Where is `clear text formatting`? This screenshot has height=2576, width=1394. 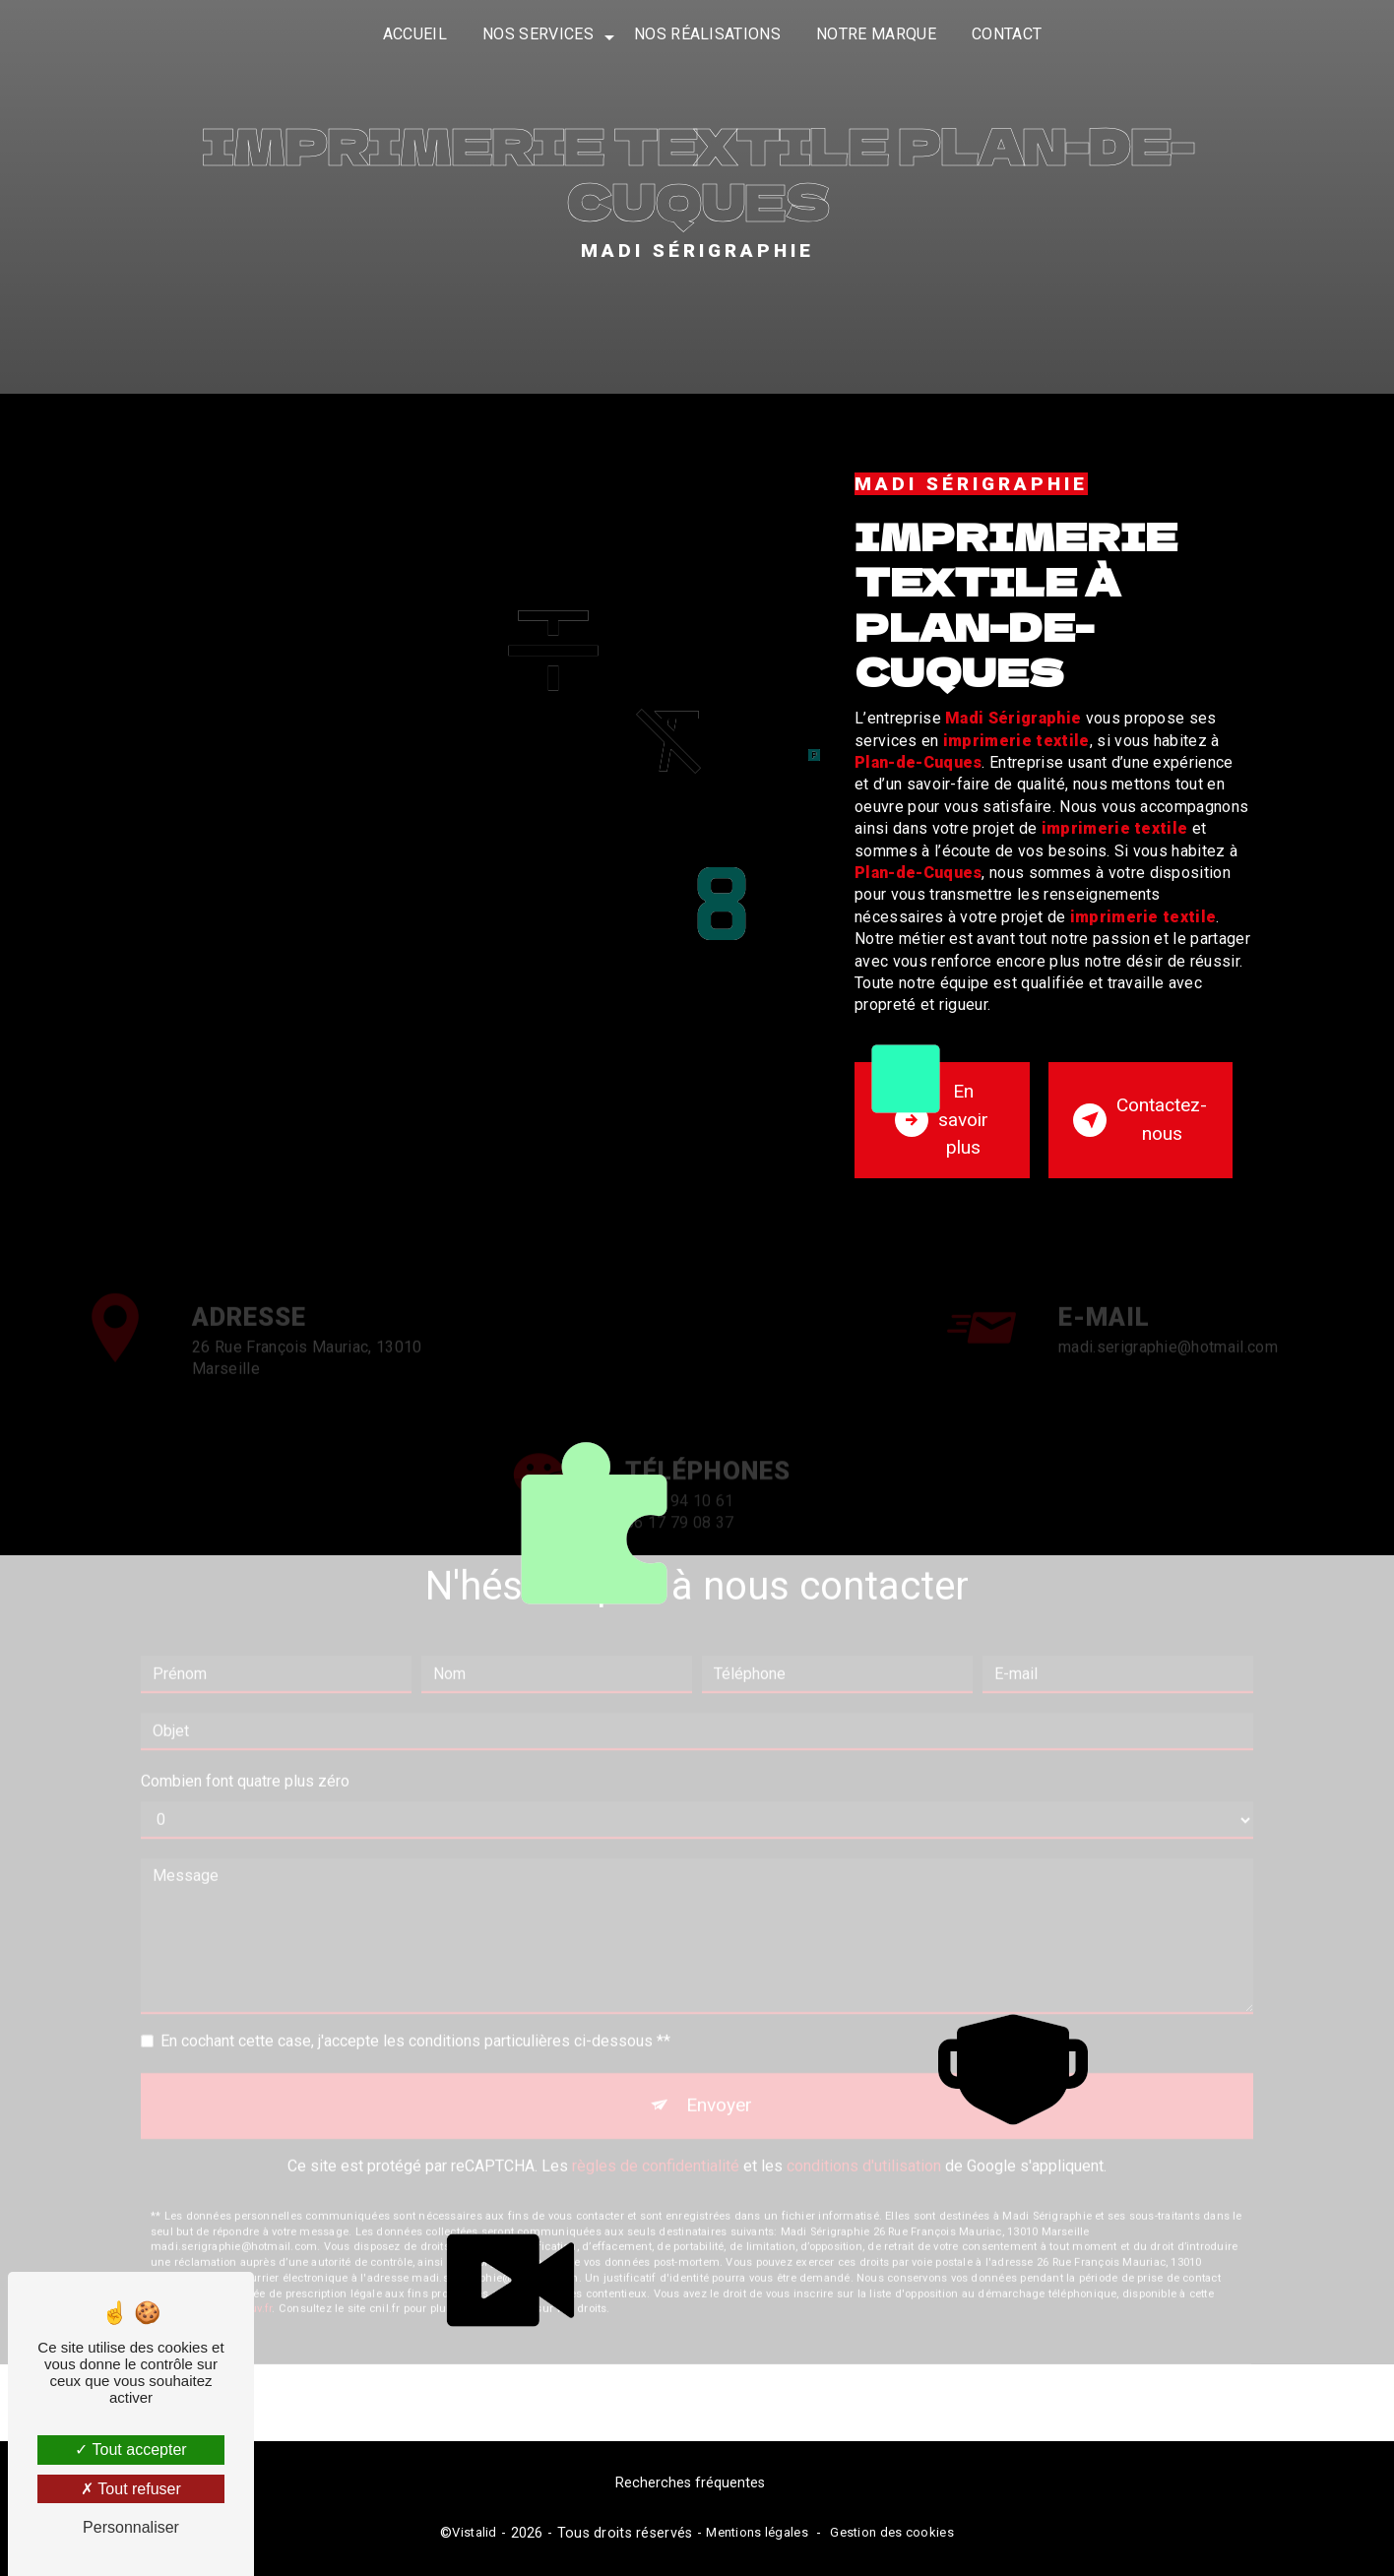 clear text formatting is located at coordinates (668, 741).